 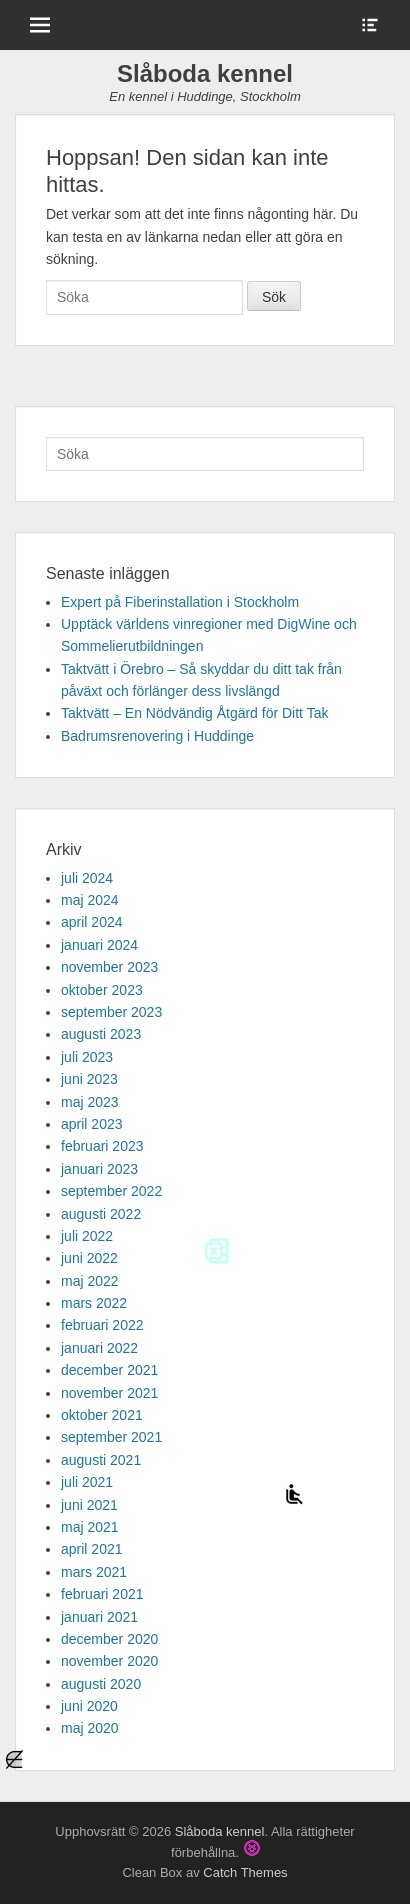 I want to click on indicates standard seat recline position, so click(x=294, y=1494).